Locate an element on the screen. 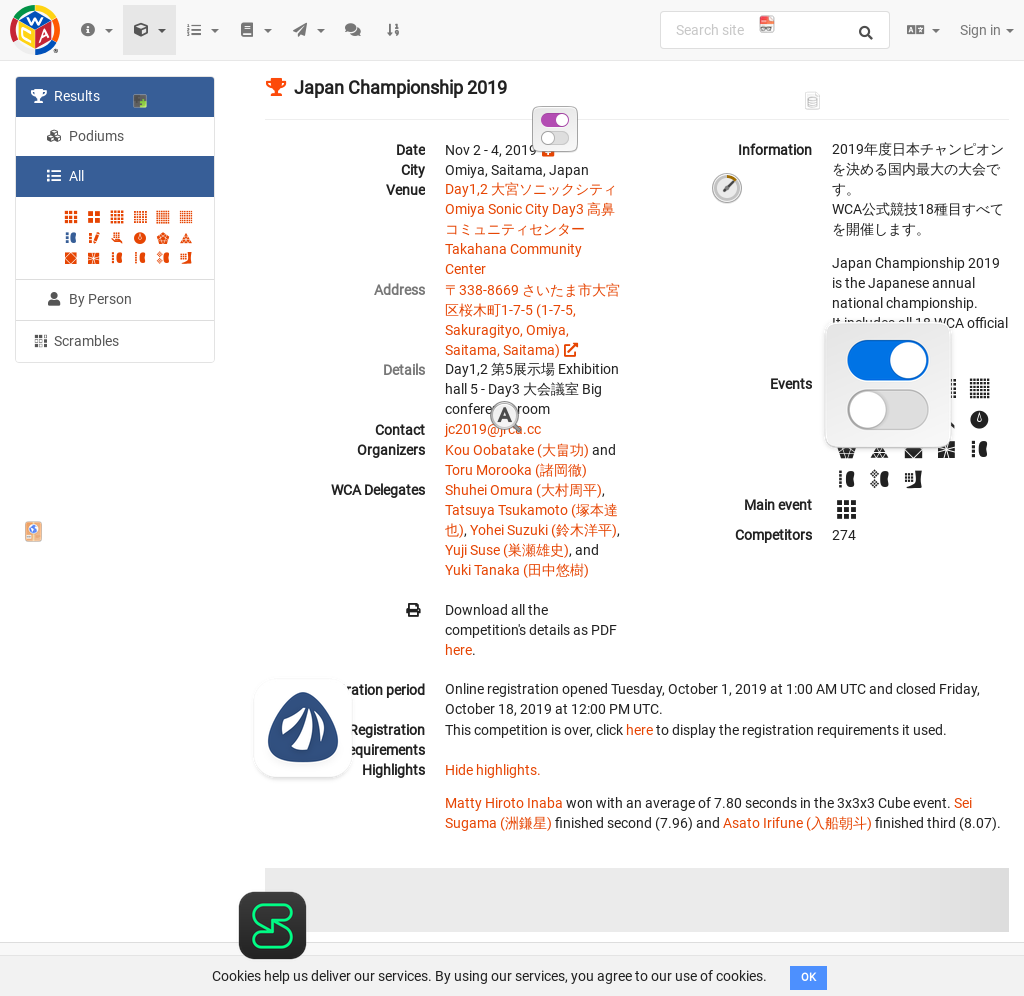  launch the antergos linux application is located at coordinates (303, 728).